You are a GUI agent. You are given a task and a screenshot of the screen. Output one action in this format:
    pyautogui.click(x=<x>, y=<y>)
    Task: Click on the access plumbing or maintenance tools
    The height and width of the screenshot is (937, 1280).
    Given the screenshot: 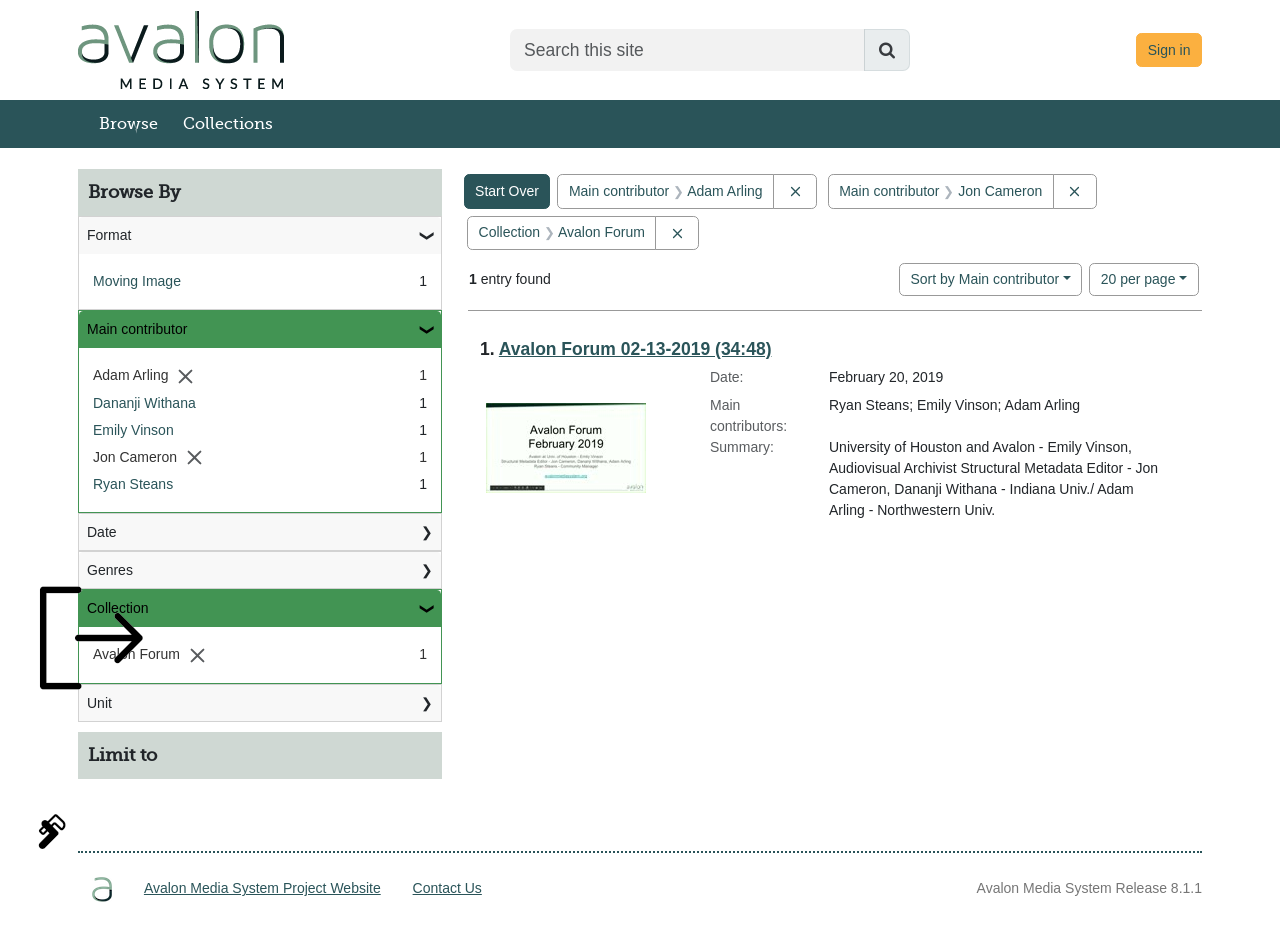 What is the action you would take?
    pyautogui.click(x=50, y=831)
    